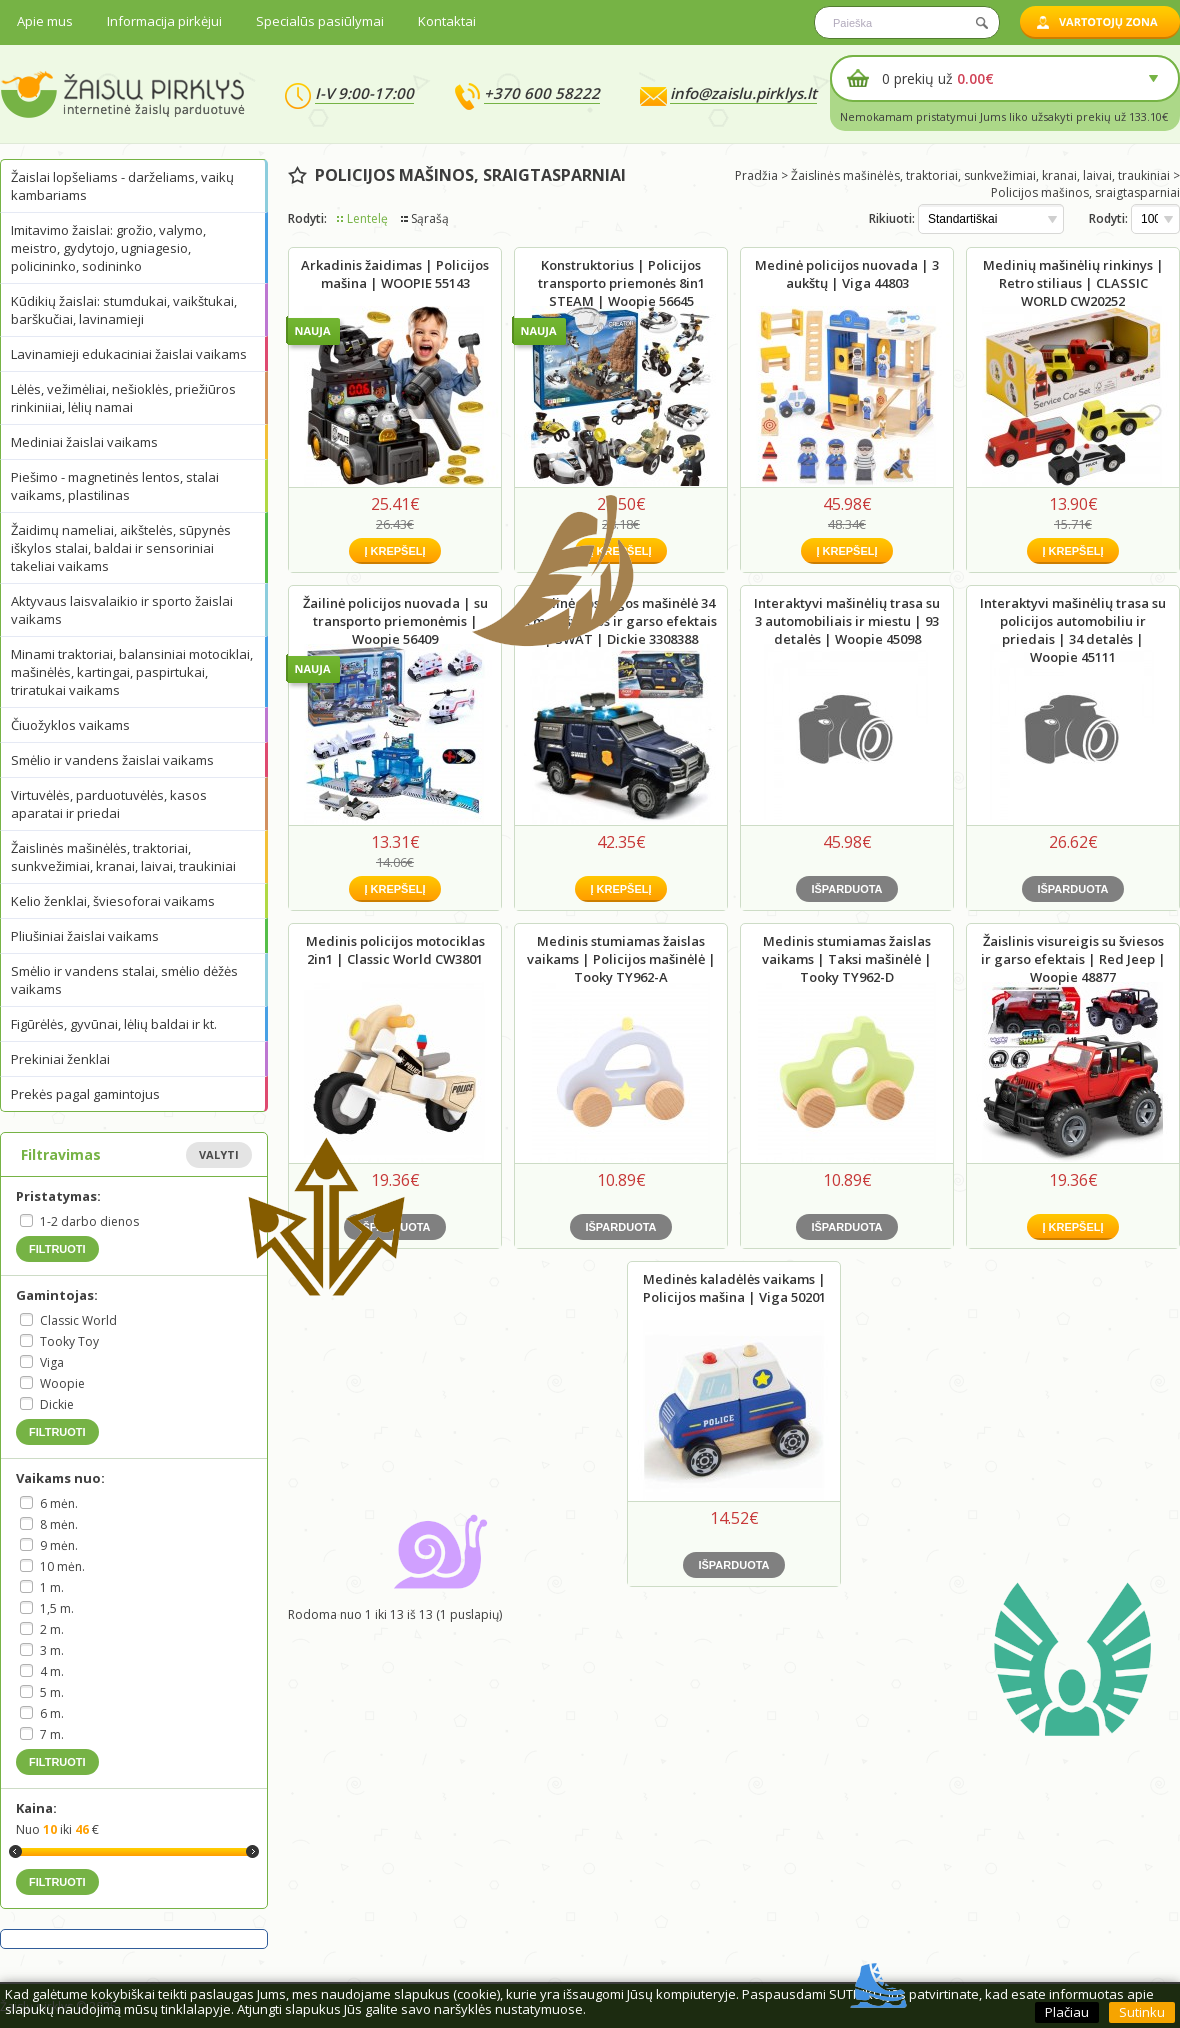  What do you see at coordinates (1072, 1658) in the screenshot?
I see `select angel or celestial character class` at bounding box center [1072, 1658].